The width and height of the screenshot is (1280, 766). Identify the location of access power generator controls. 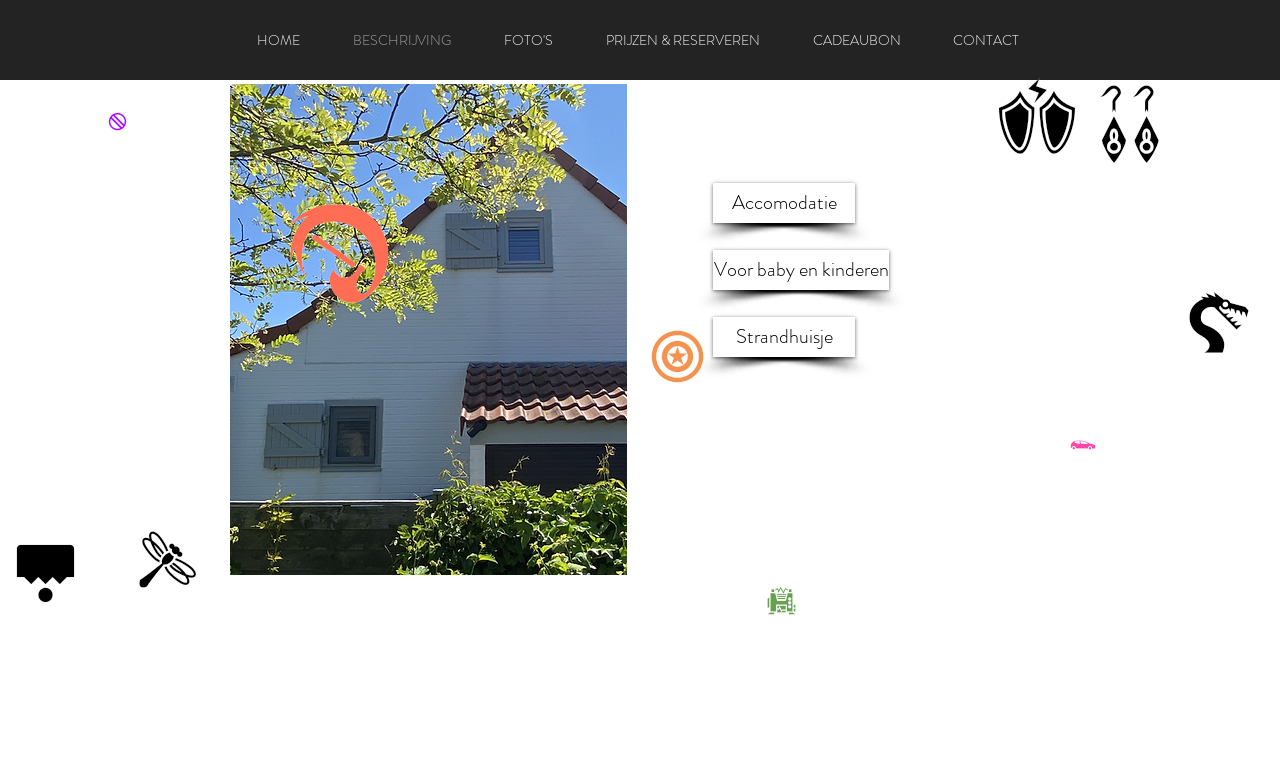
(781, 600).